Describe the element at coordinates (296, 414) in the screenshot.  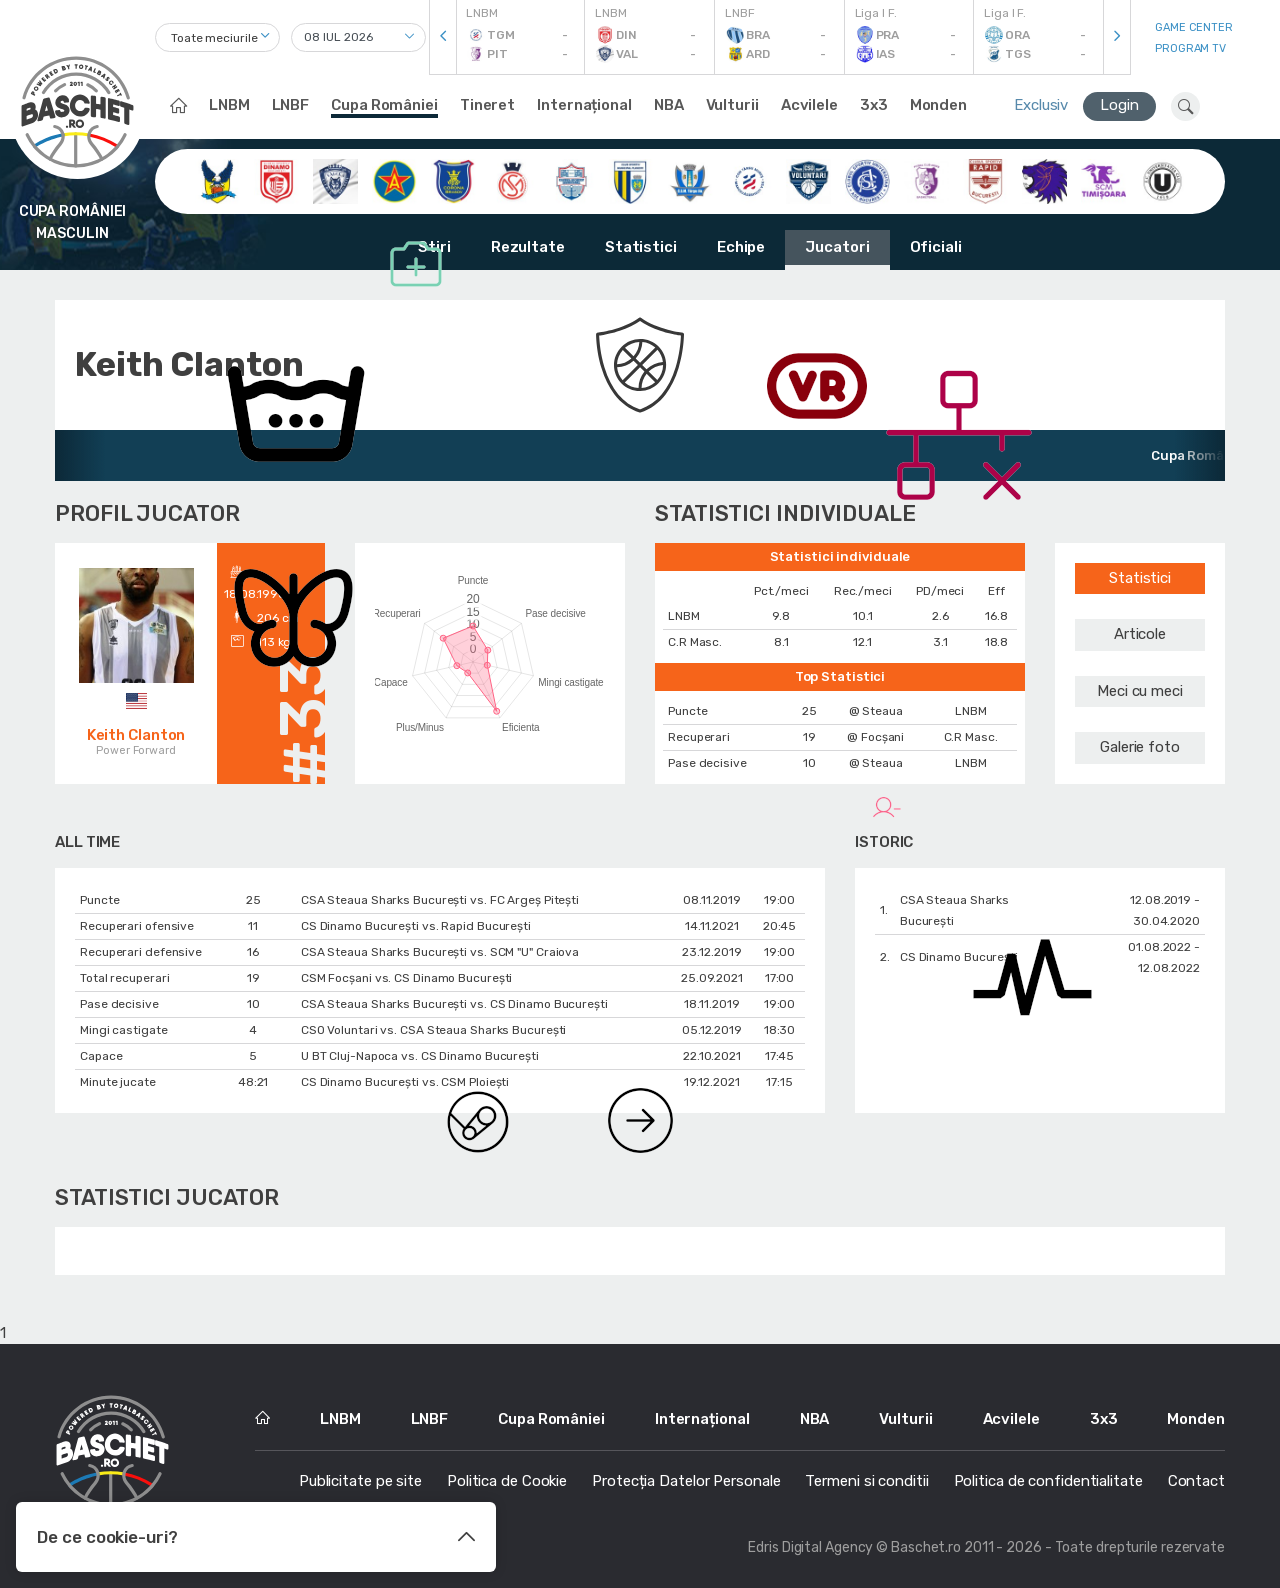
I see `wash at medium temperature setting` at that location.